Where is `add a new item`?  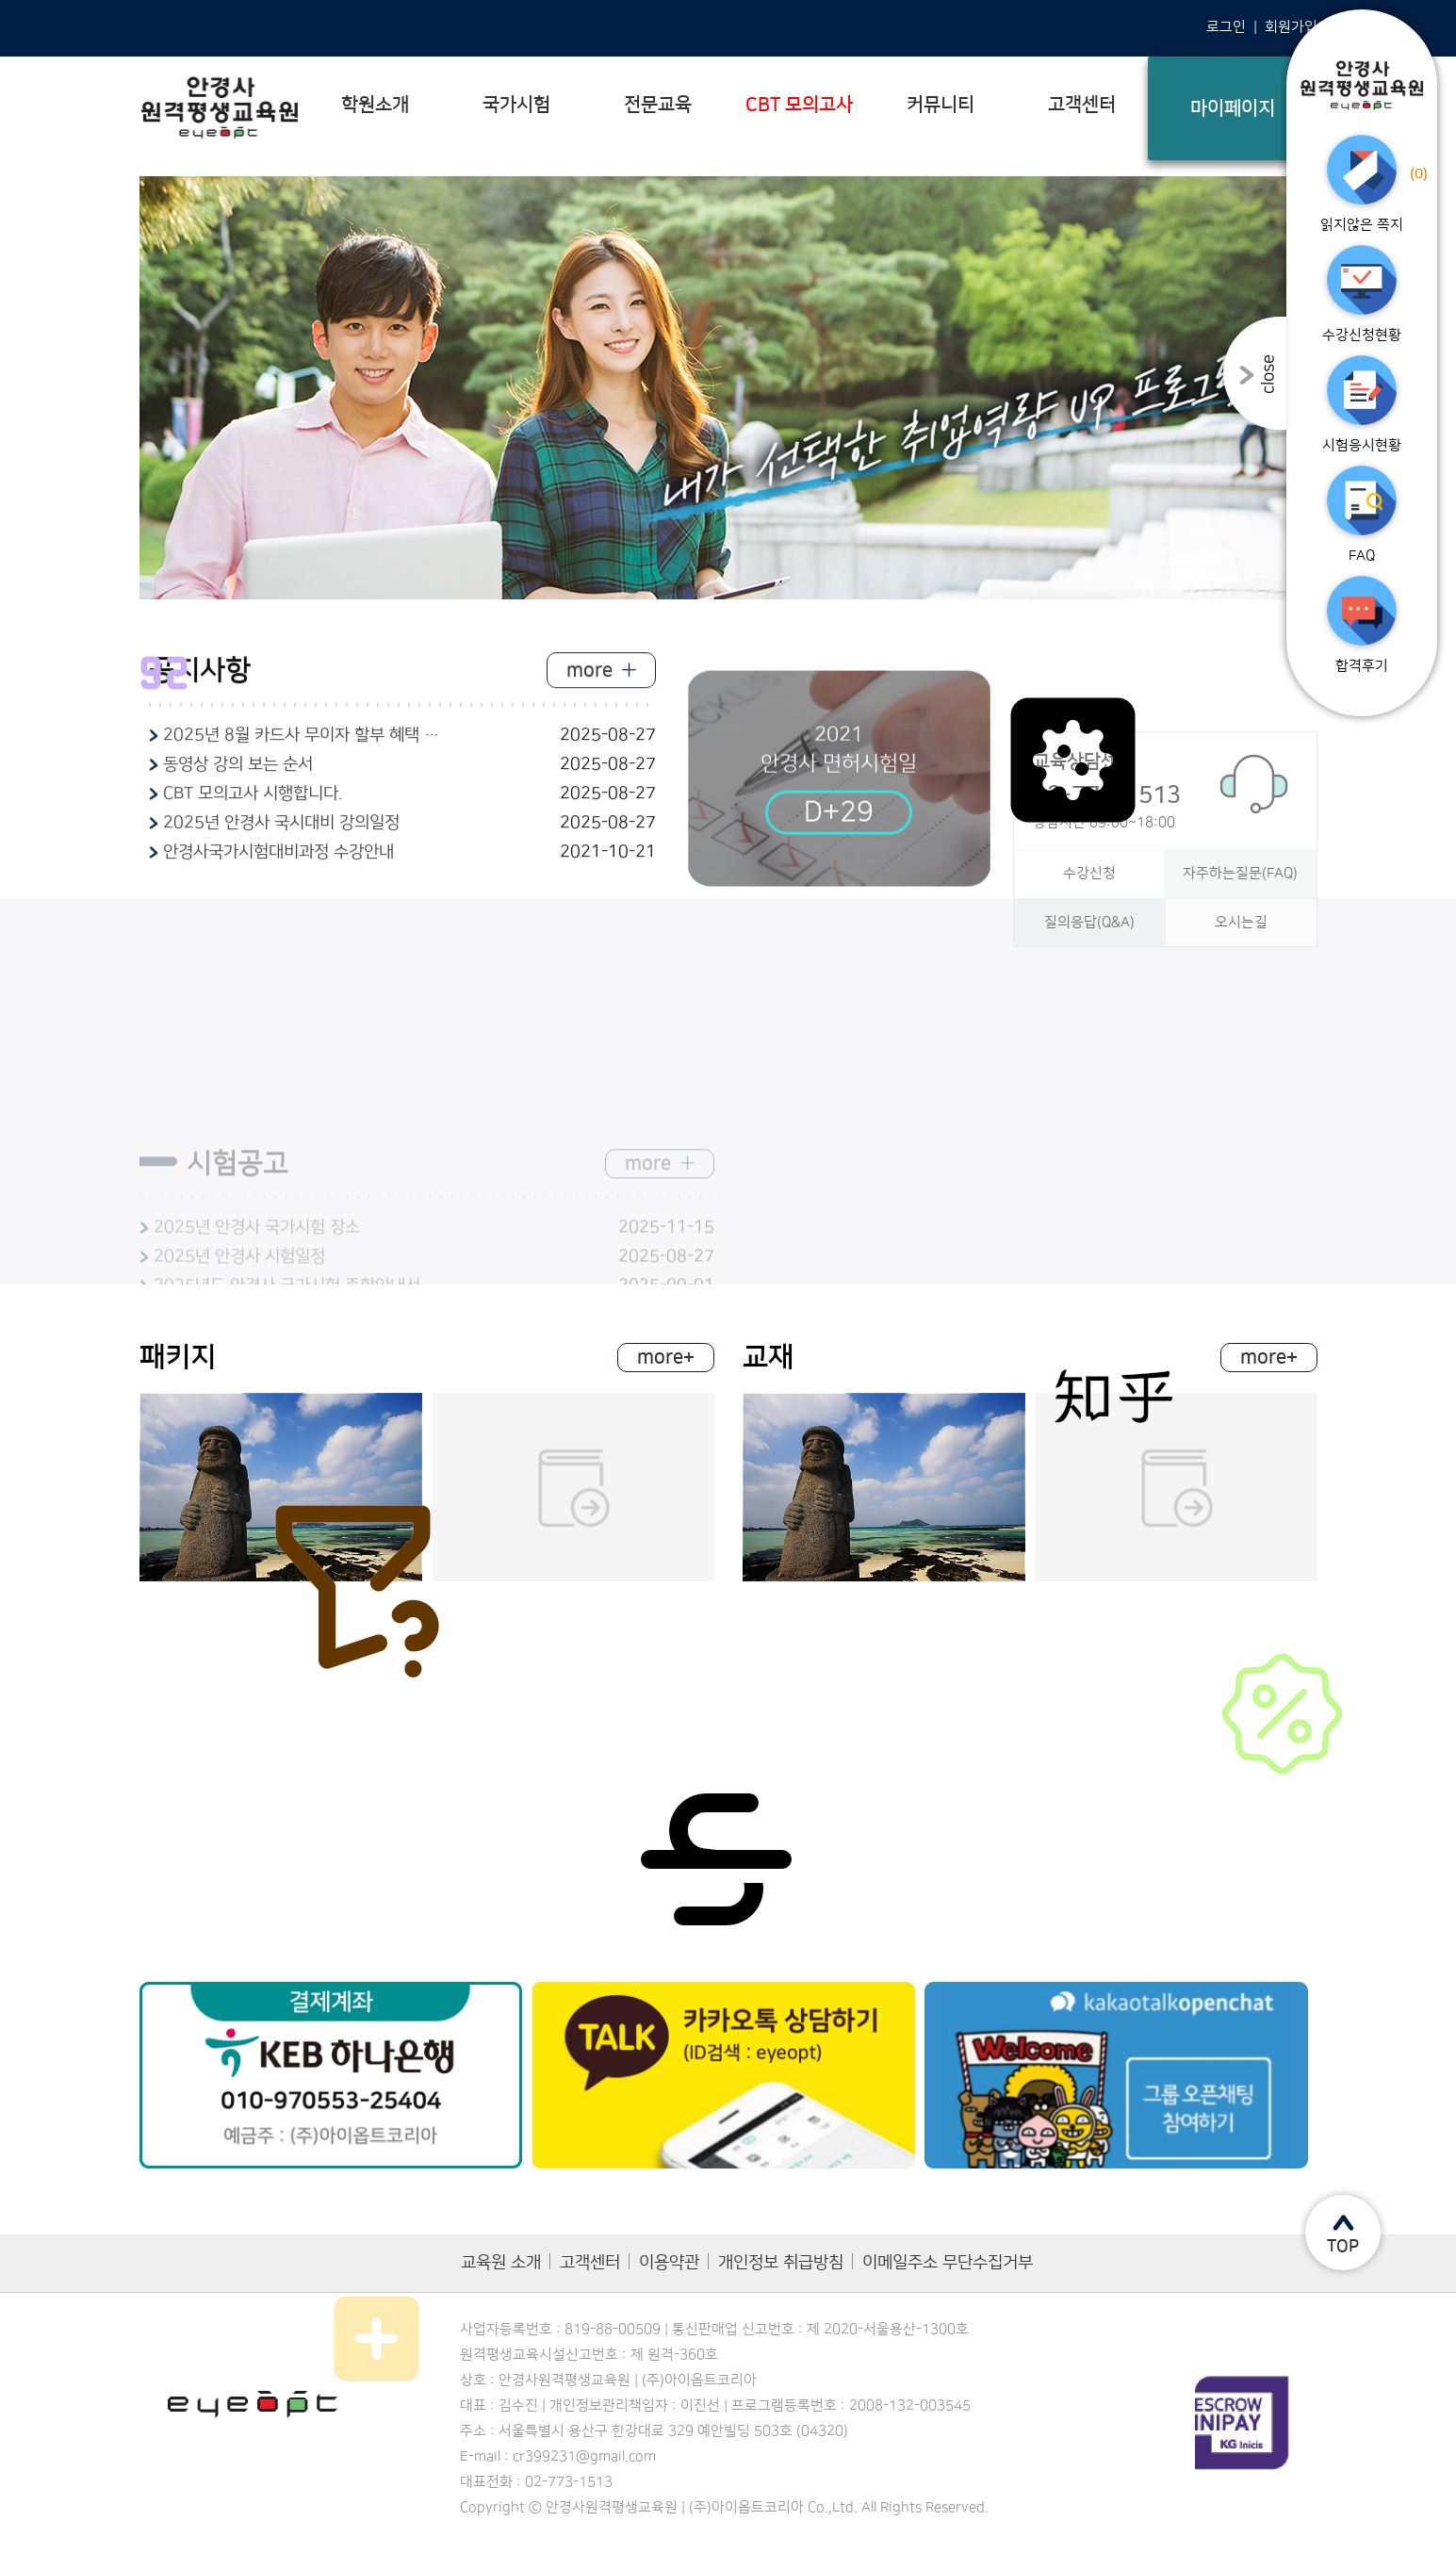
add a new item is located at coordinates (376, 2338).